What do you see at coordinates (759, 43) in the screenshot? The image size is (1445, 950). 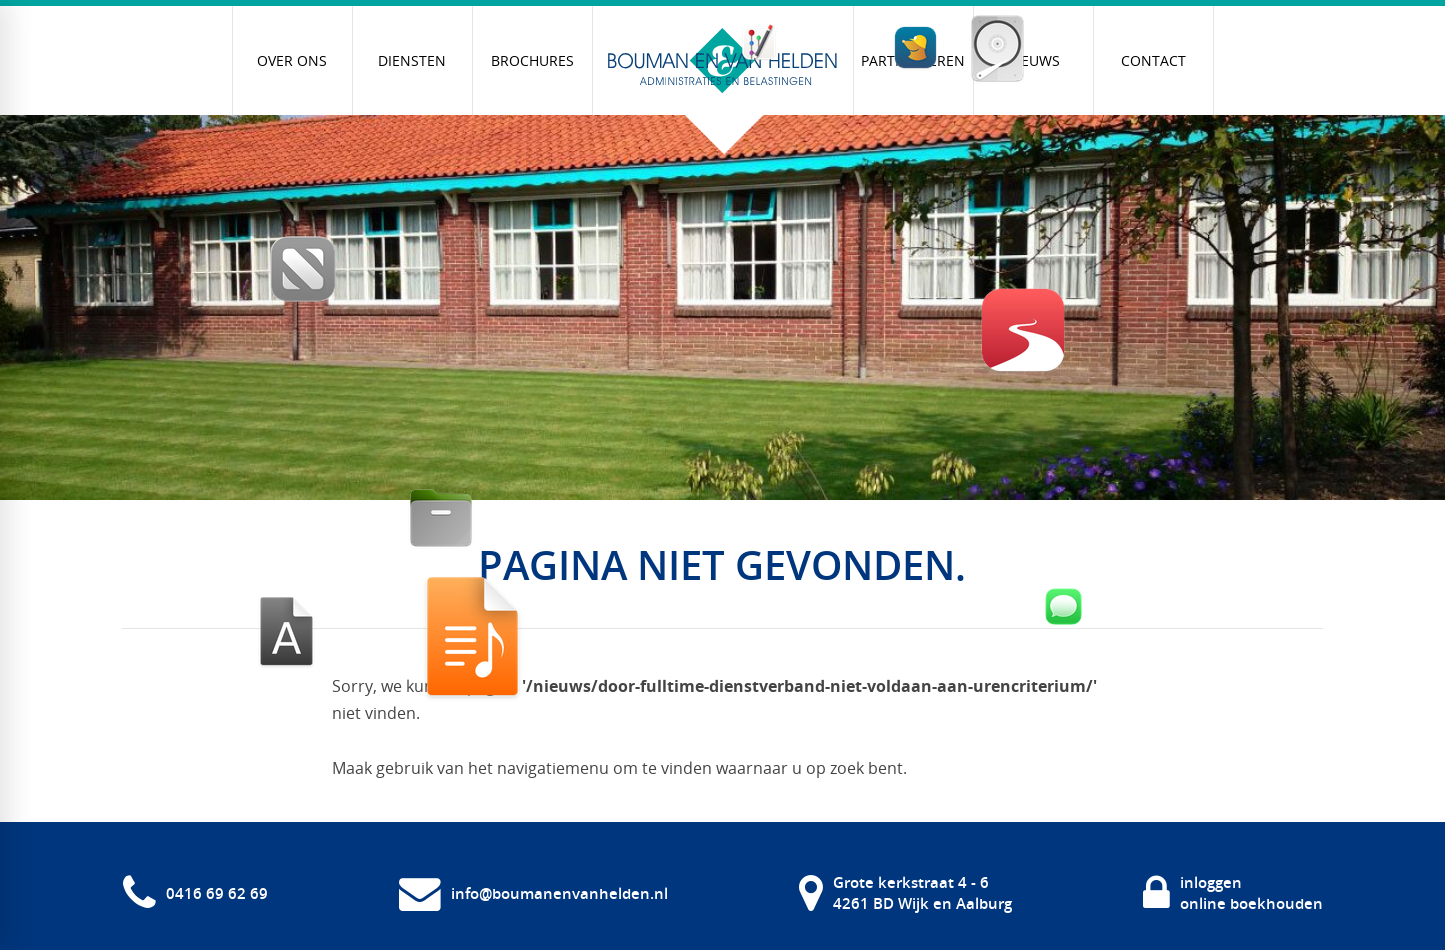 I see `open commit, a git commit message editor` at bounding box center [759, 43].